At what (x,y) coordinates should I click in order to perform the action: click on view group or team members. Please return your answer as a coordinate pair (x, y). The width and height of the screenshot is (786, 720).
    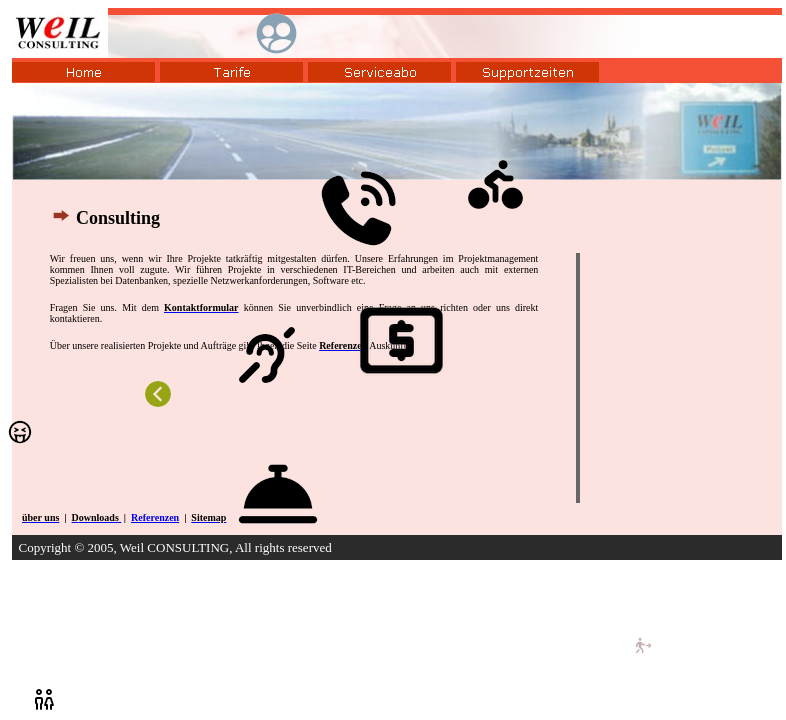
    Looking at the image, I should click on (276, 33).